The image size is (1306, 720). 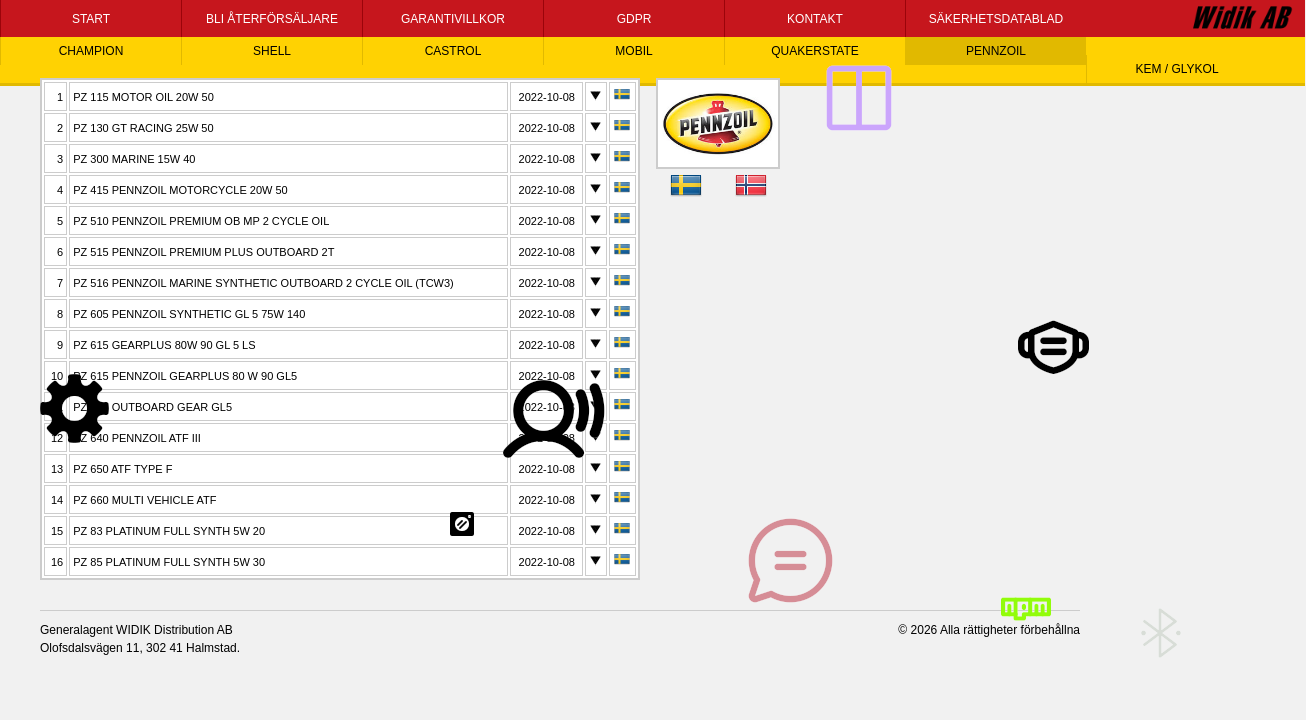 I want to click on open chat or messaging, so click(x=790, y=560).